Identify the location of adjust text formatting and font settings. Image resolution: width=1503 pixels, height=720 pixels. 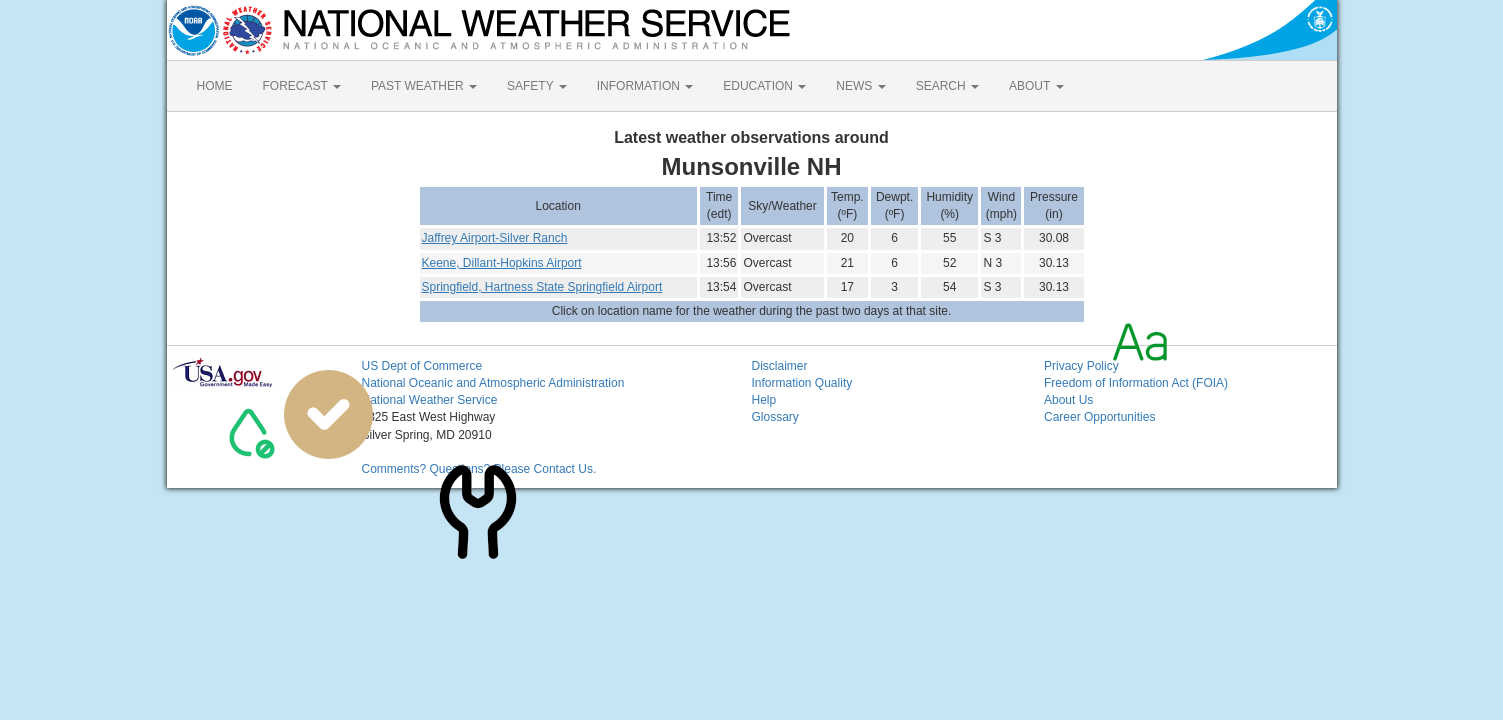
(1140, 342).